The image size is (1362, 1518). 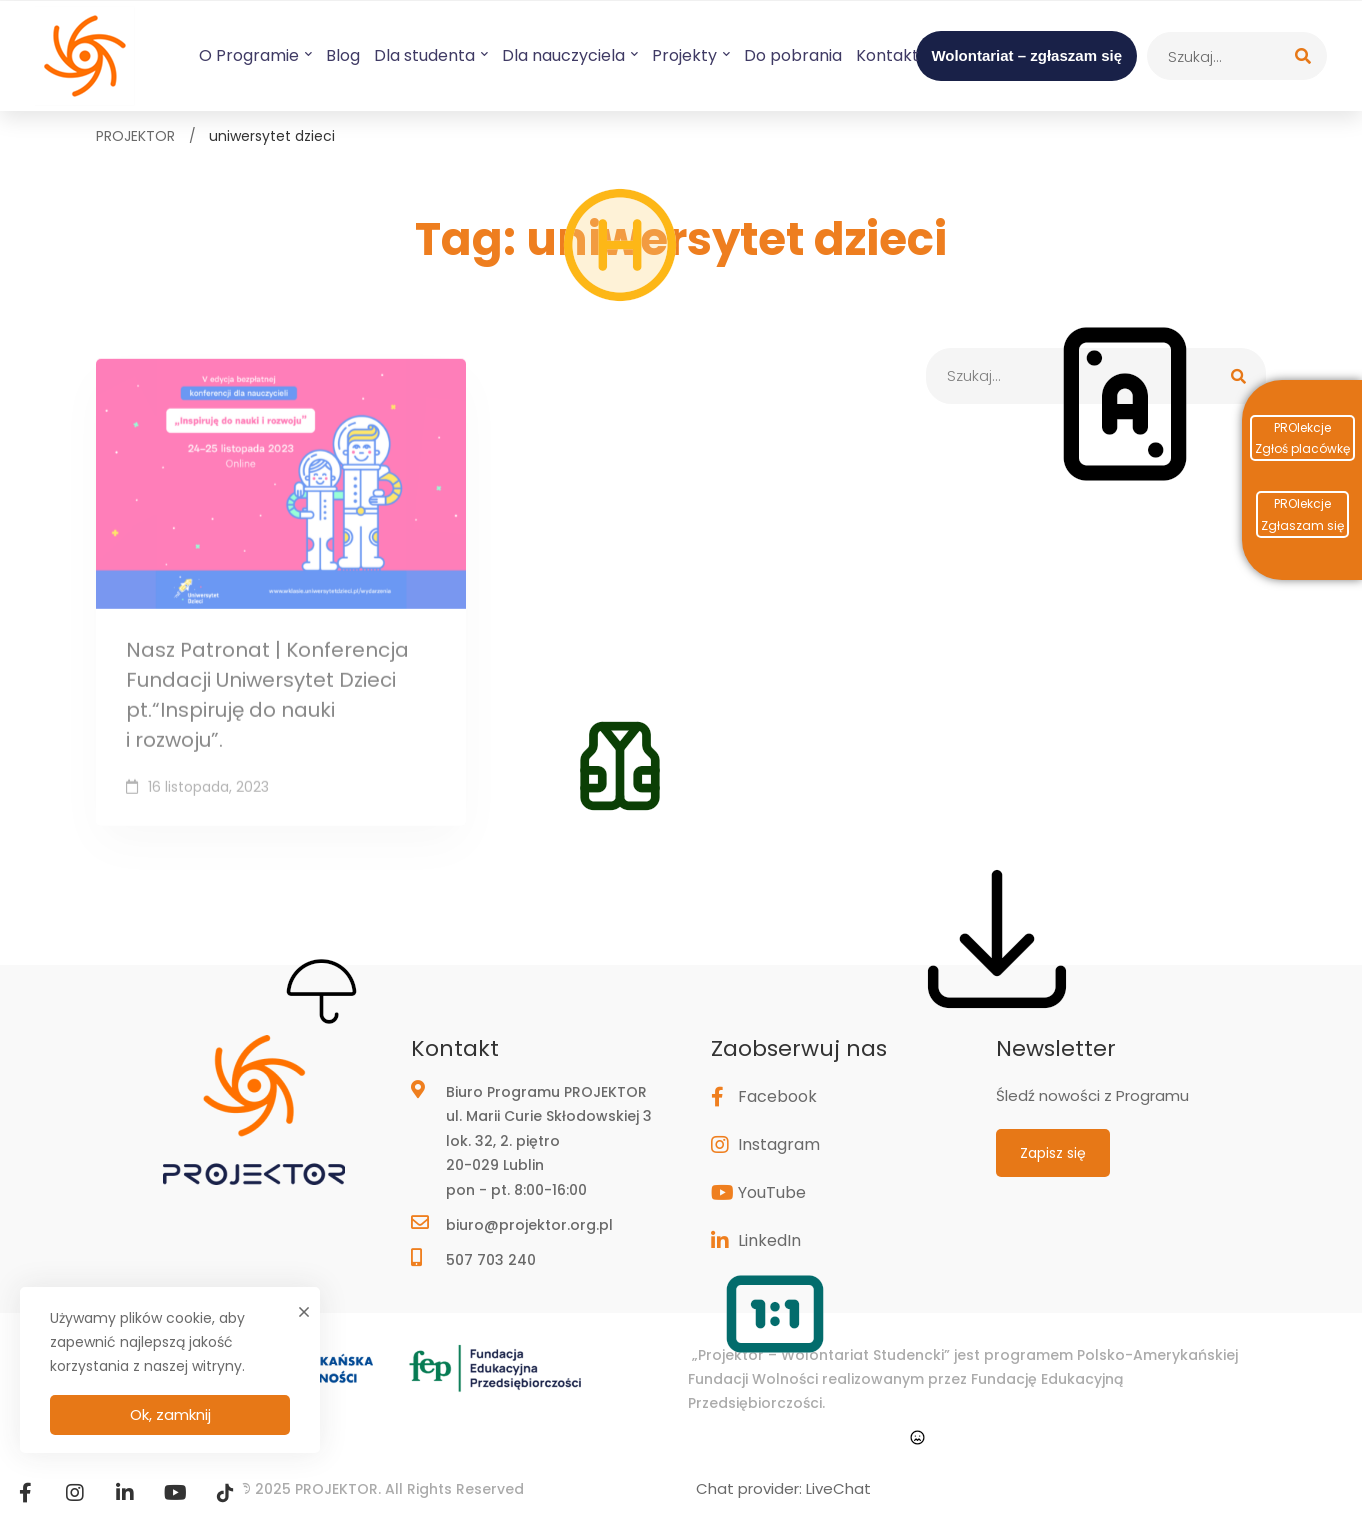 I want to click on download a file or document, so click(x=997, y=939).